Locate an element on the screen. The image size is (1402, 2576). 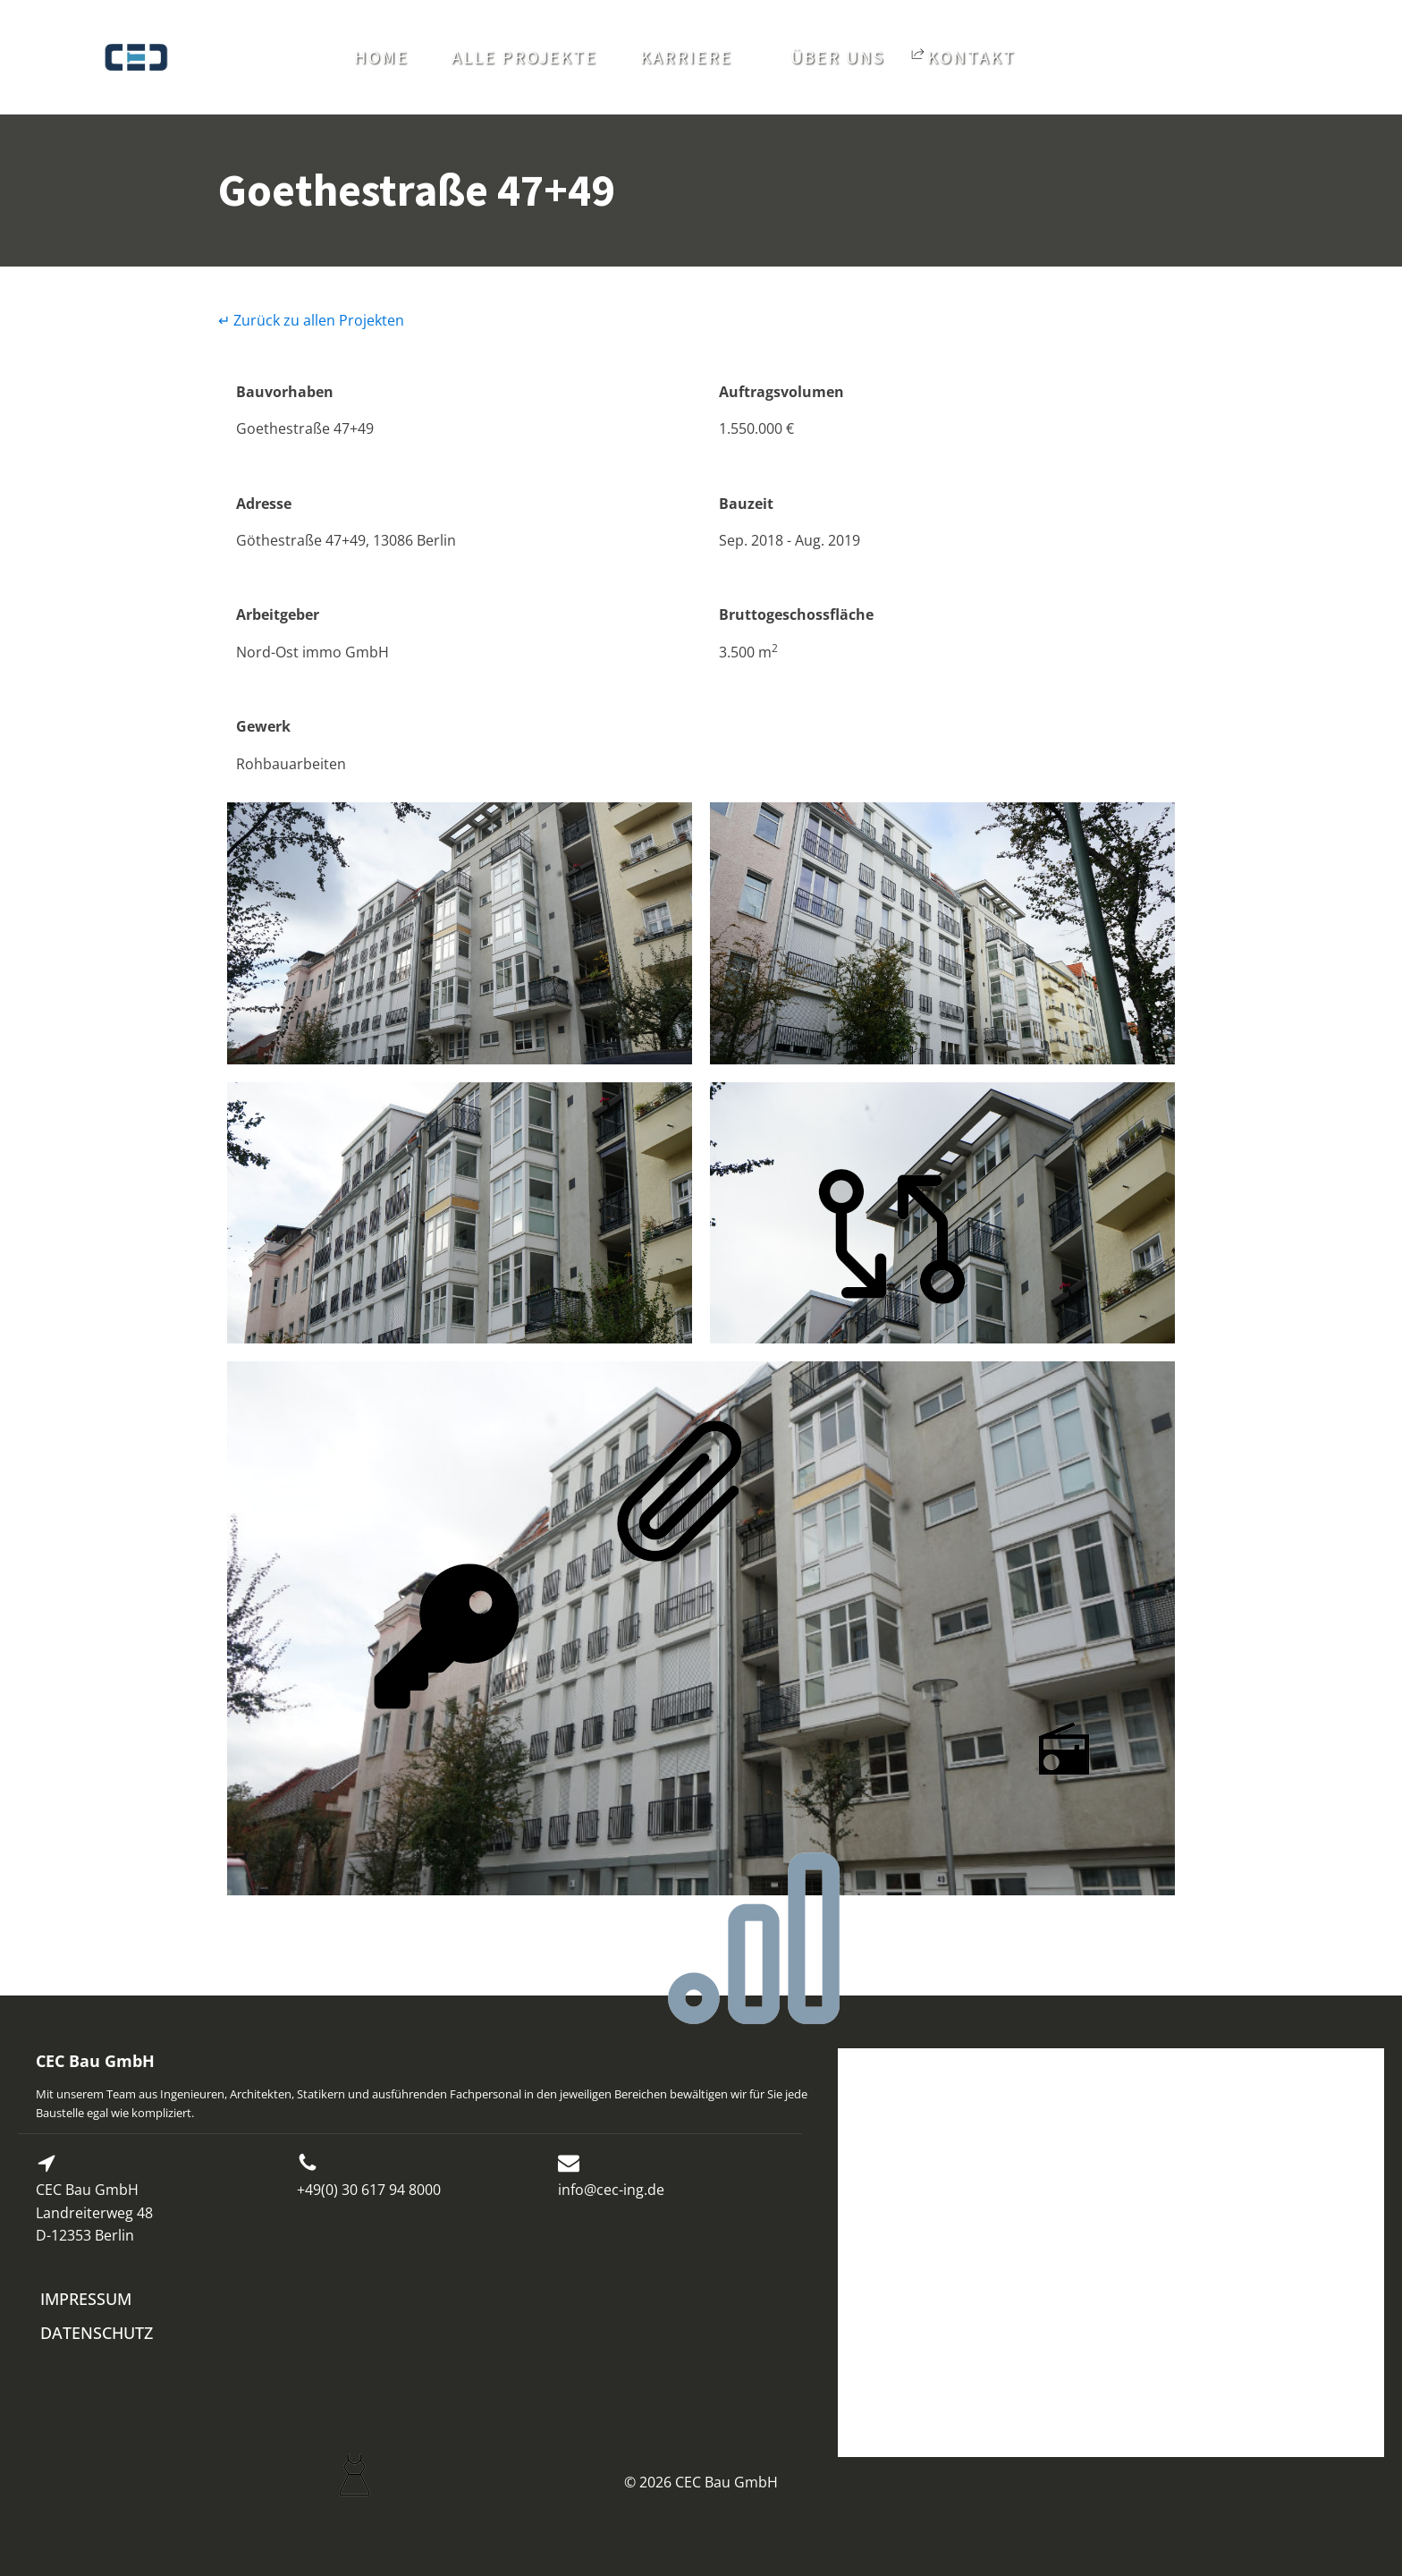
open Google Analytics dashboard is located at coordinates (754, 1938).